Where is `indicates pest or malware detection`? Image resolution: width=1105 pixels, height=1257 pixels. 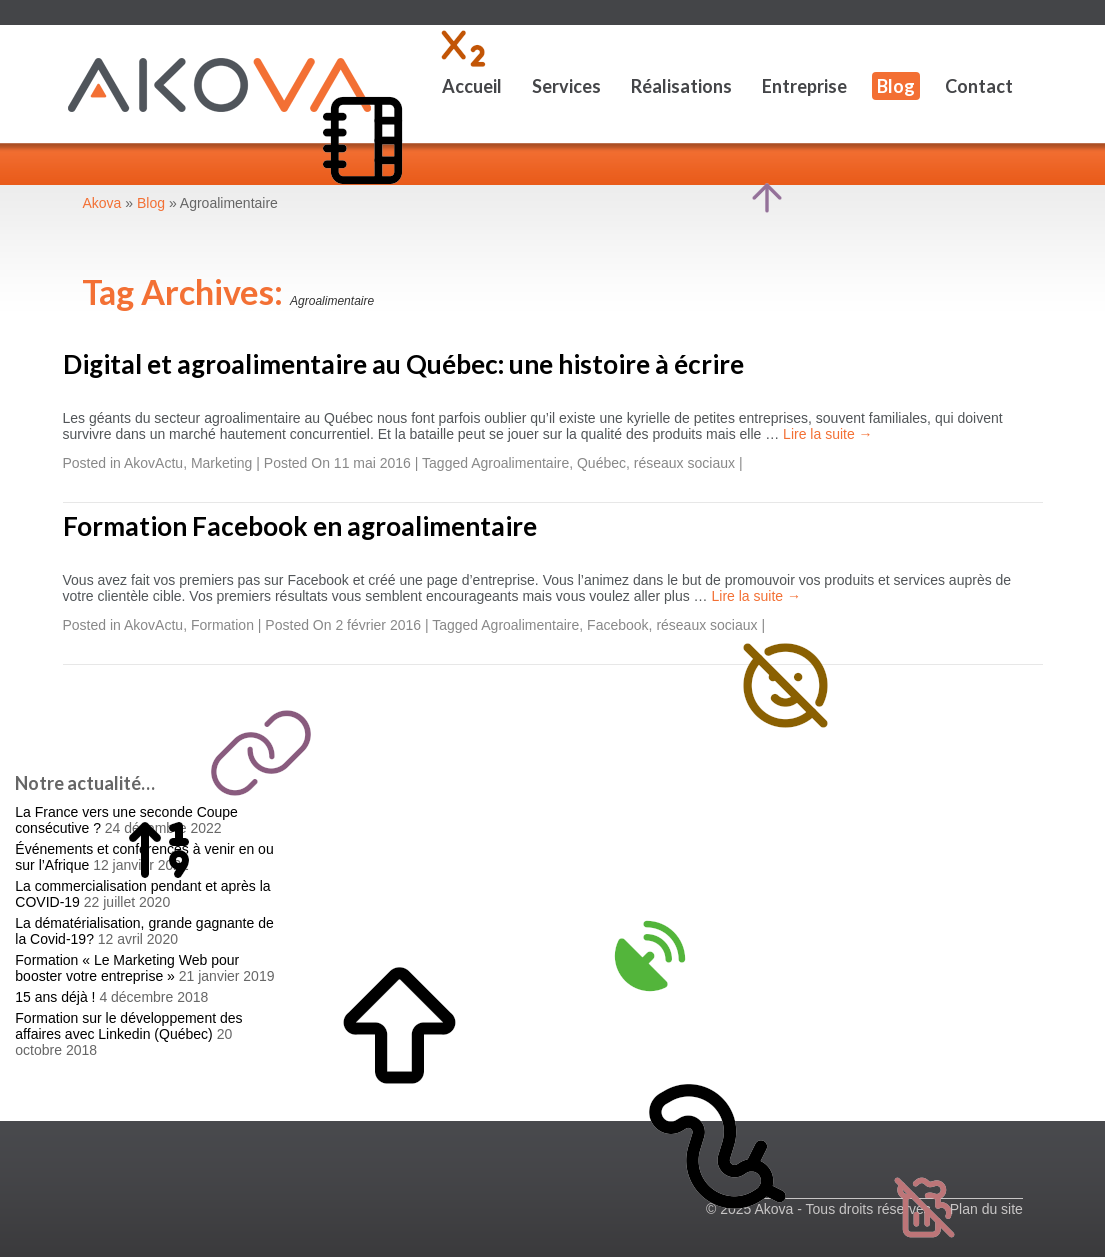 indicates pest or malware detection is located at coordinates (717, 1146).